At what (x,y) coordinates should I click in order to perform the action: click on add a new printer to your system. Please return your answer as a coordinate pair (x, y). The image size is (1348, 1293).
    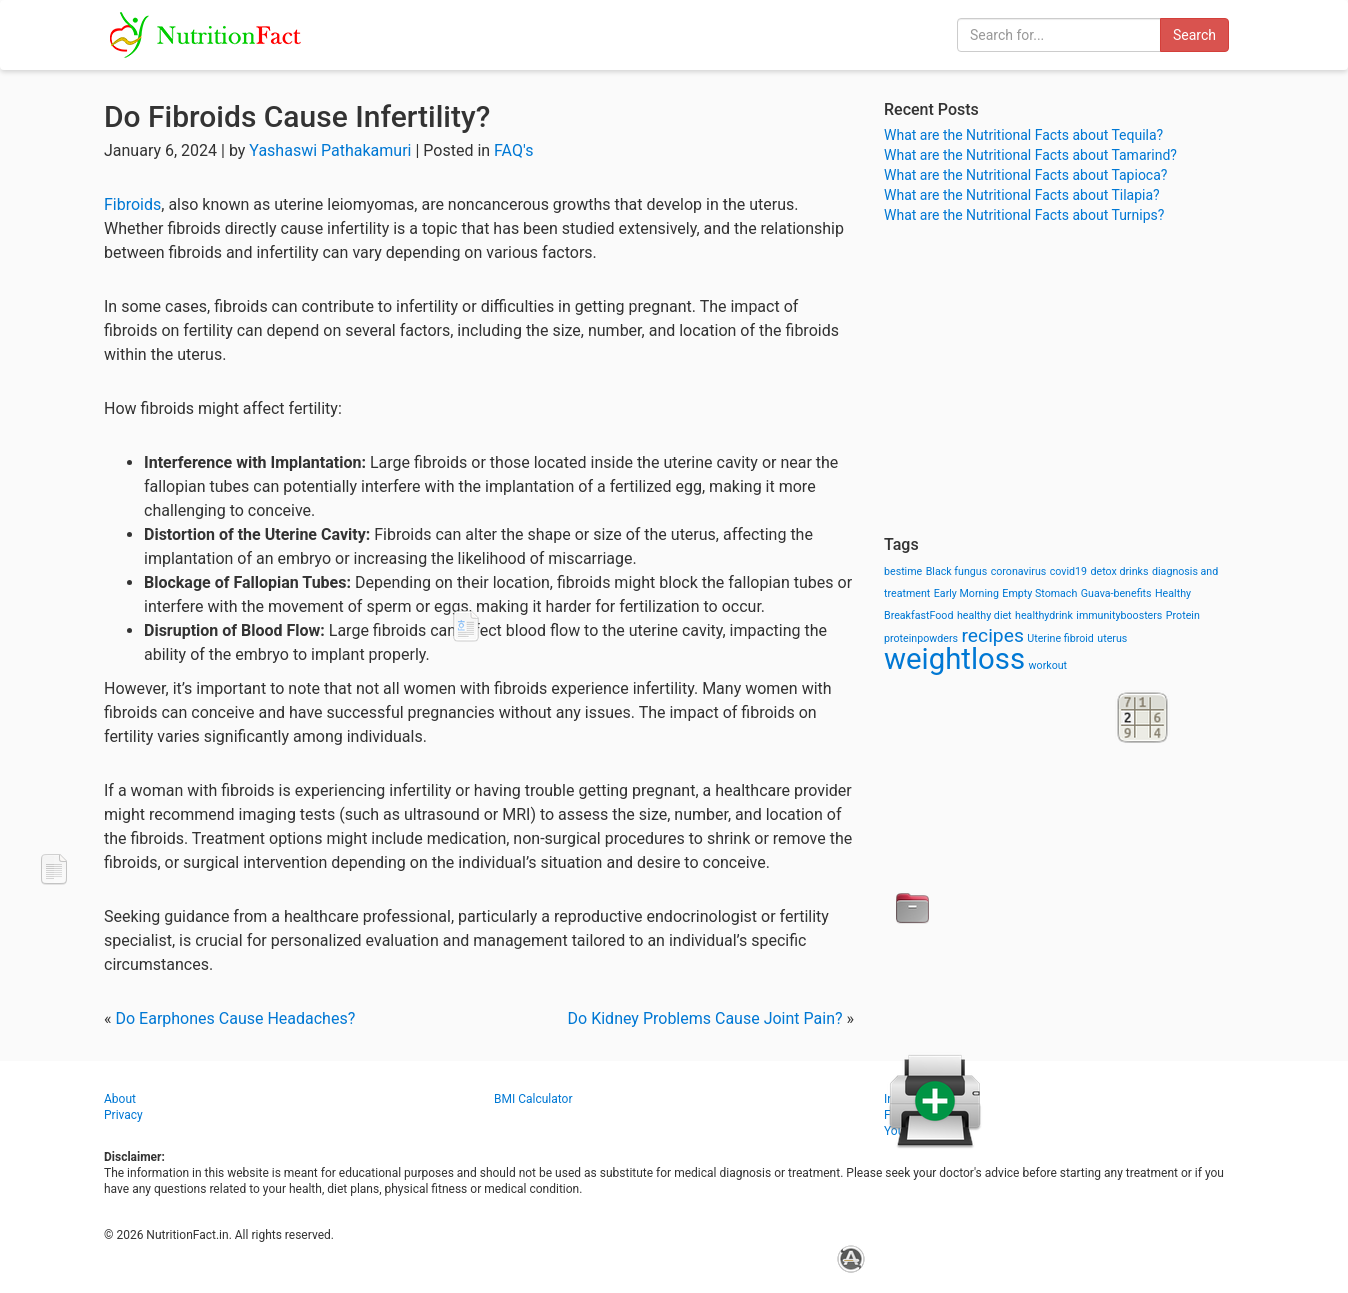
    Looking at the image, I should click on (935, 1101).